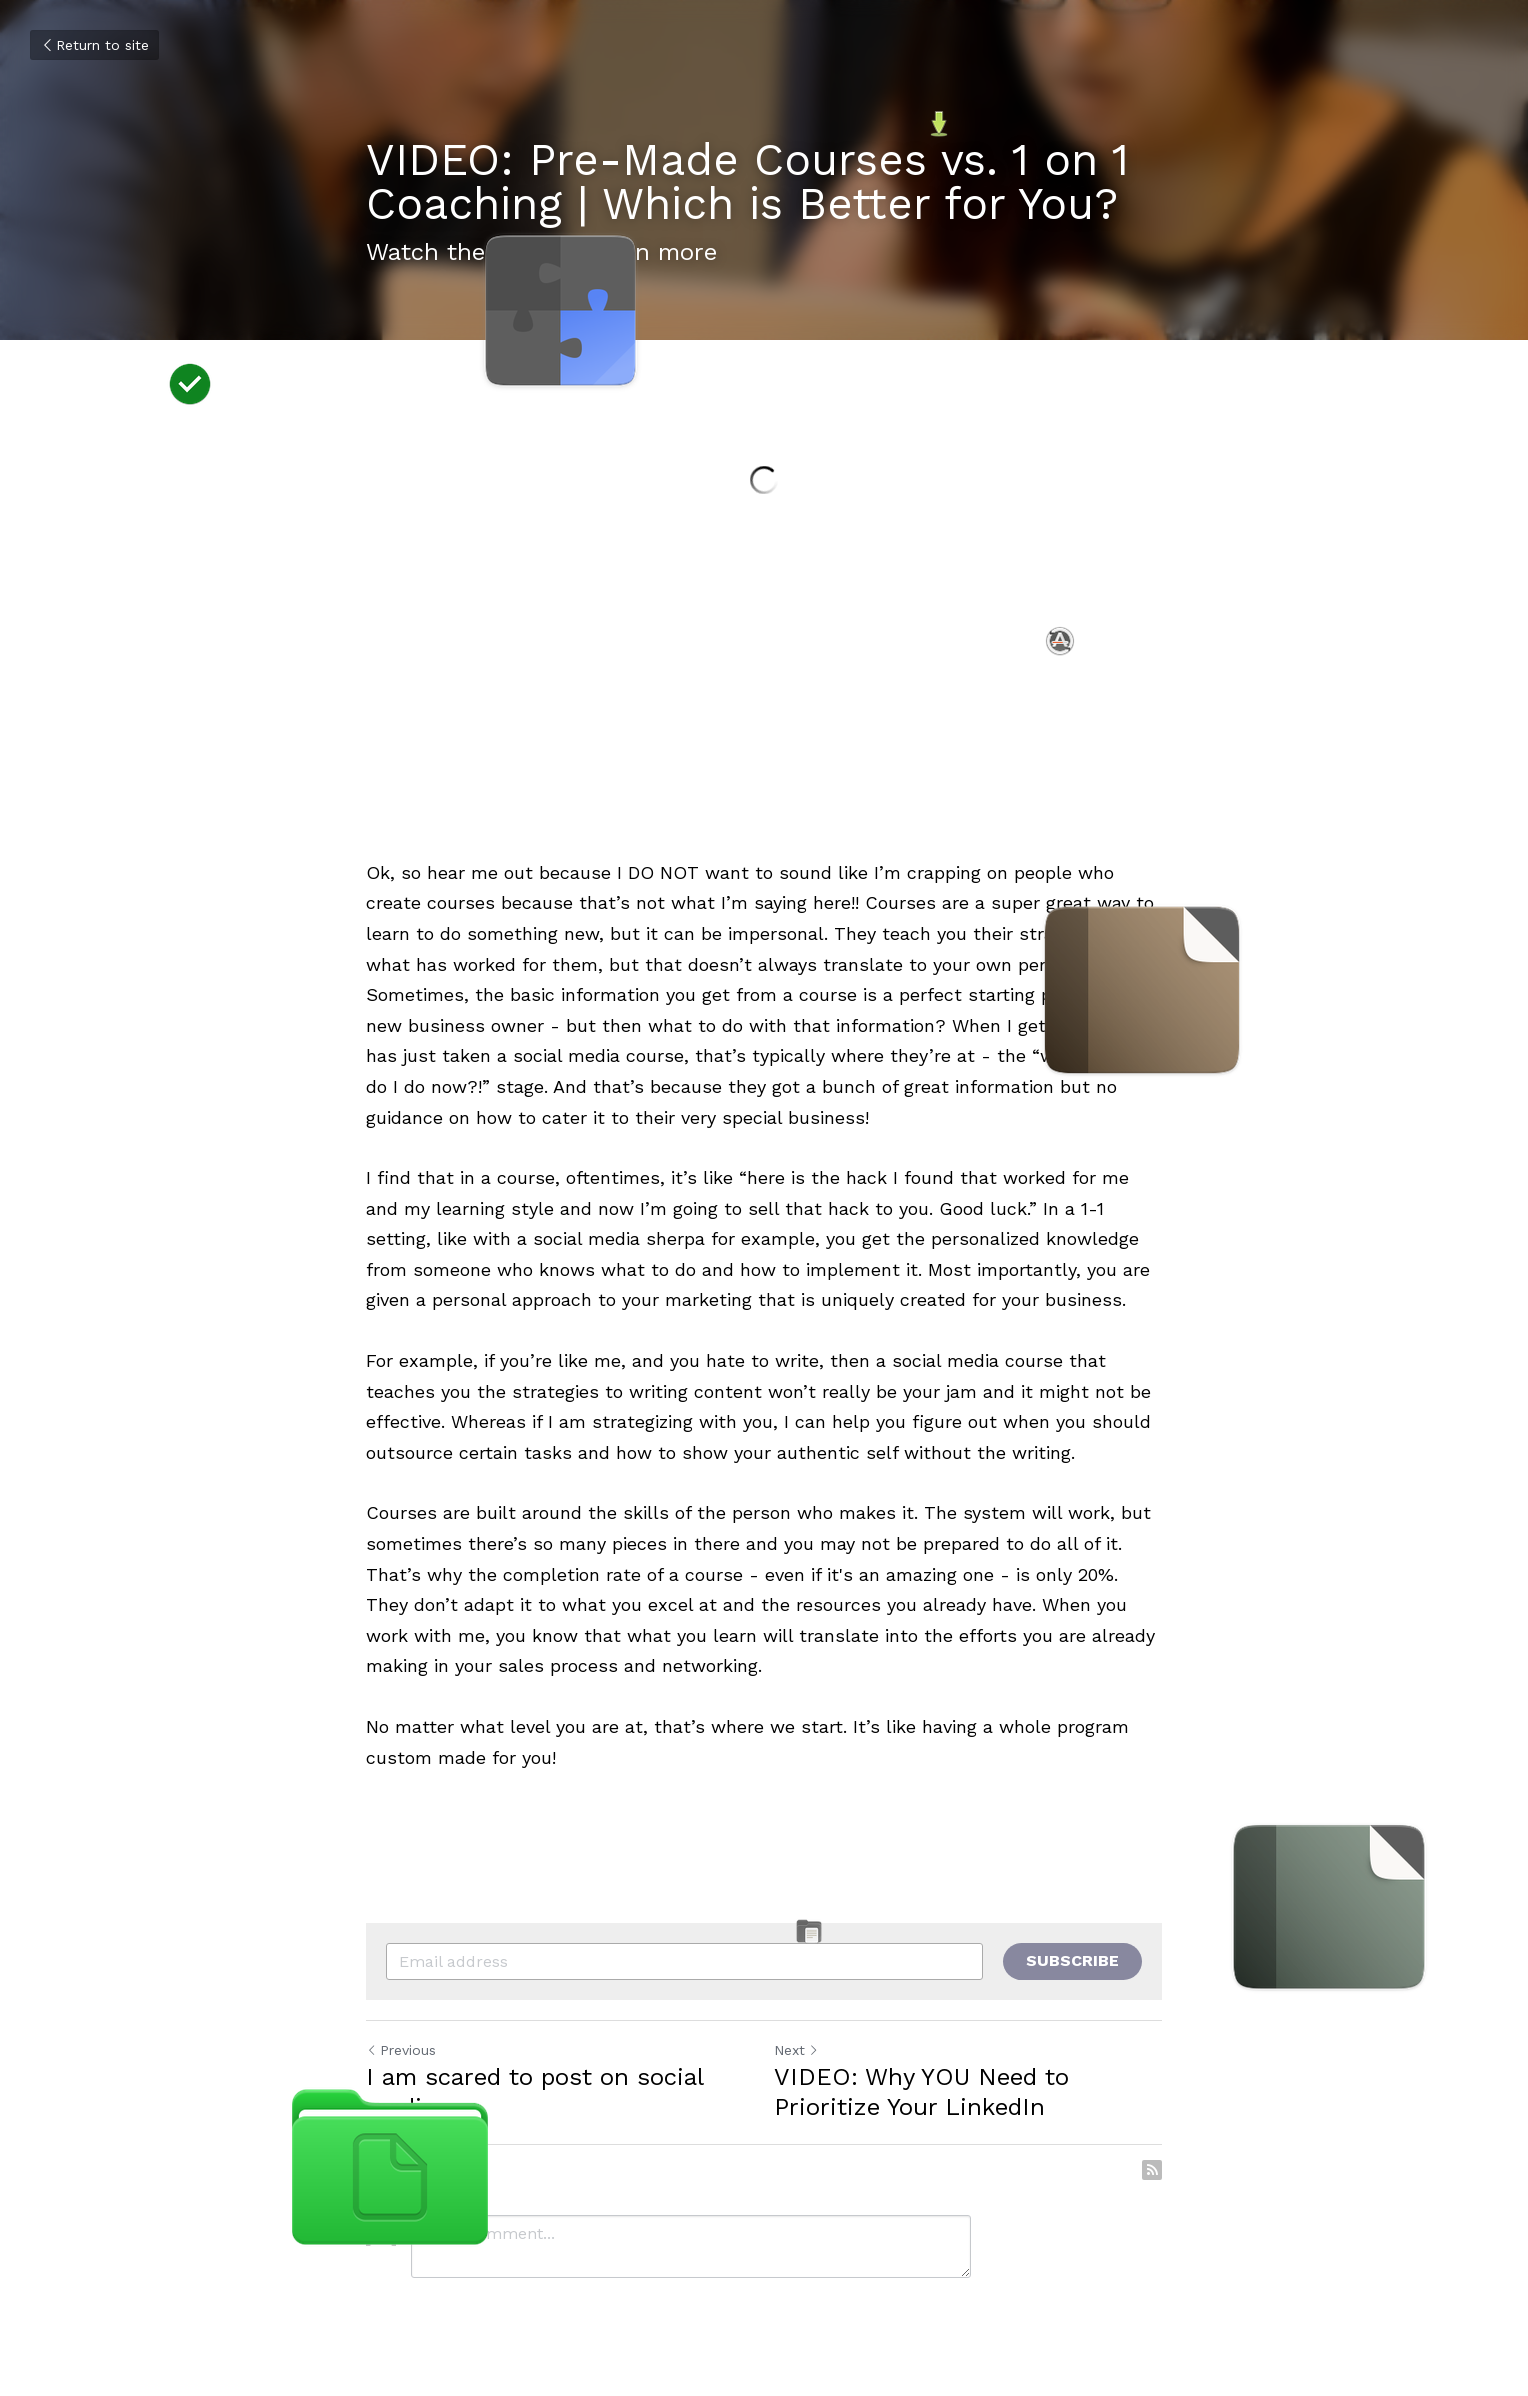  What do you see at coordinates (809, 1931) in the screenshot?
I see `open a file or document` at bounding box center [809, 1931].